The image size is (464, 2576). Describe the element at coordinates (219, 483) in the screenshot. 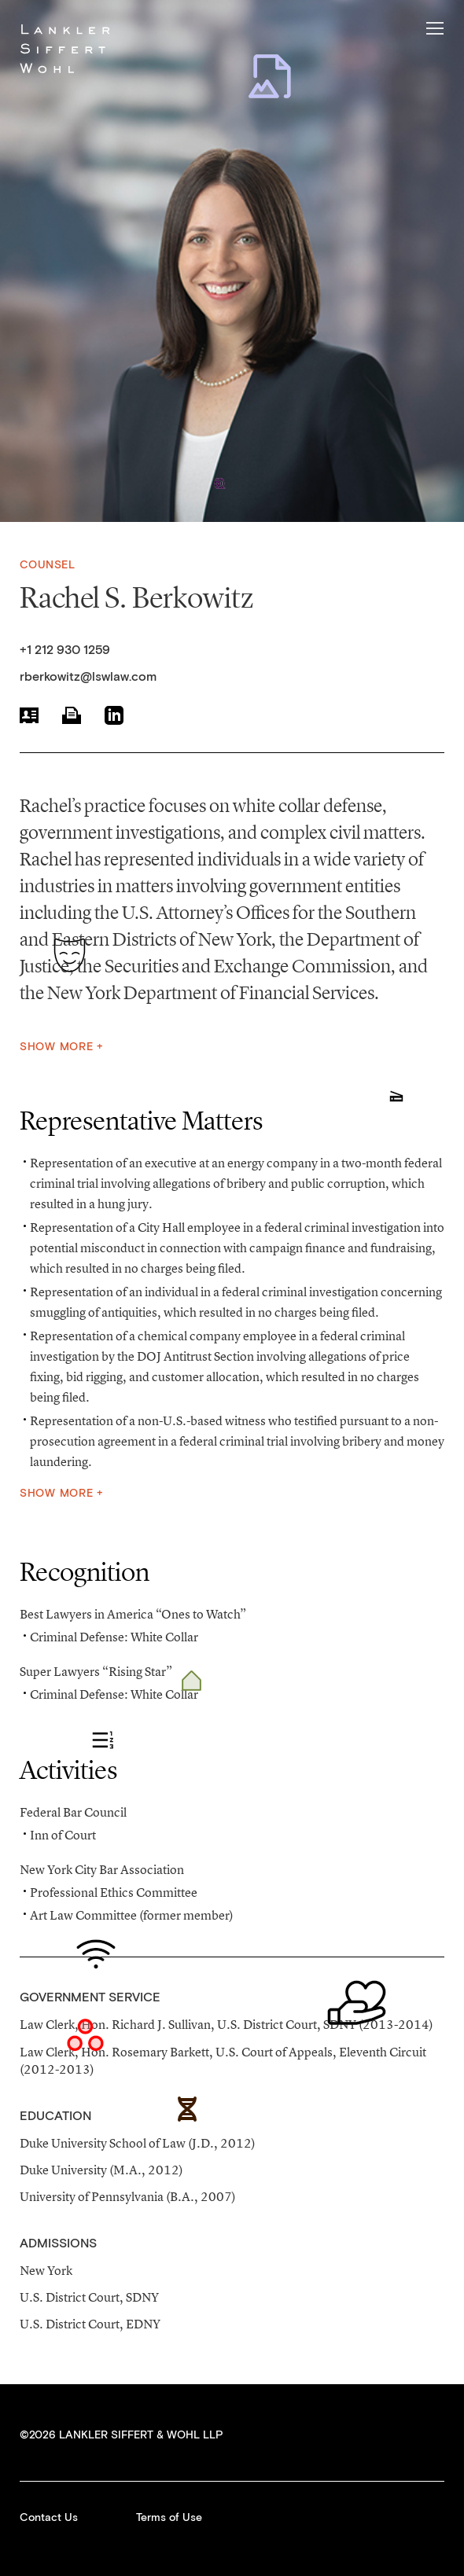

I see `view tire pressure or status` at that location.